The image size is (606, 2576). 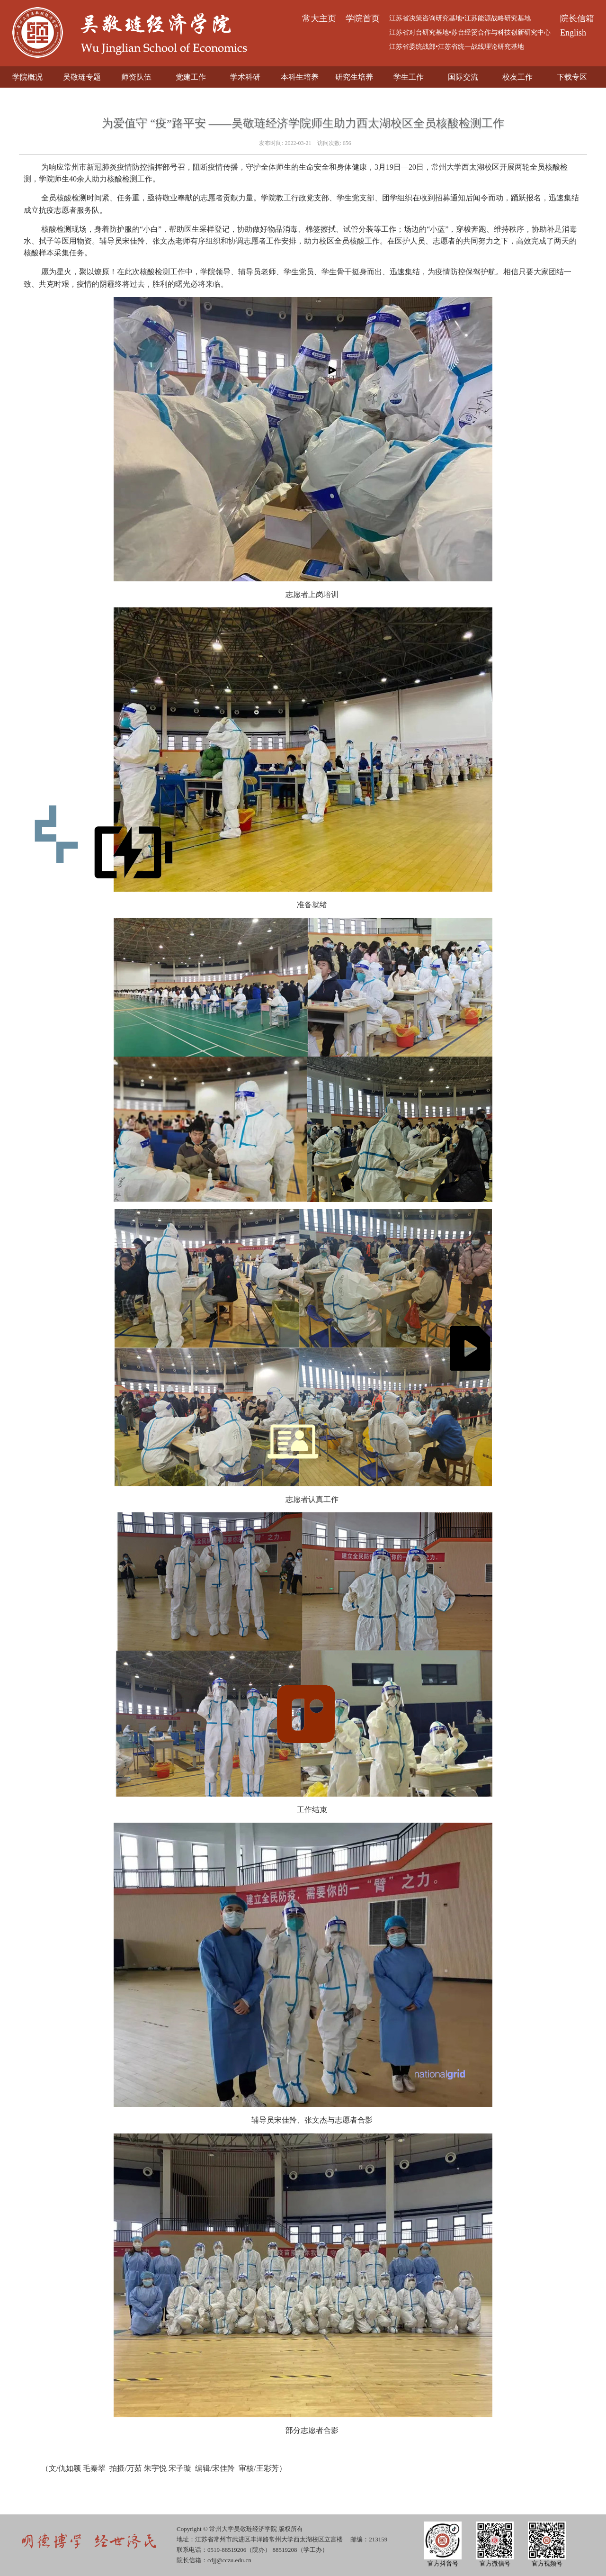 What do you see at coordinates (293, 1441) in the screenshot?
I see `open the Codementor app or website` at bounding box center [293, 1441].